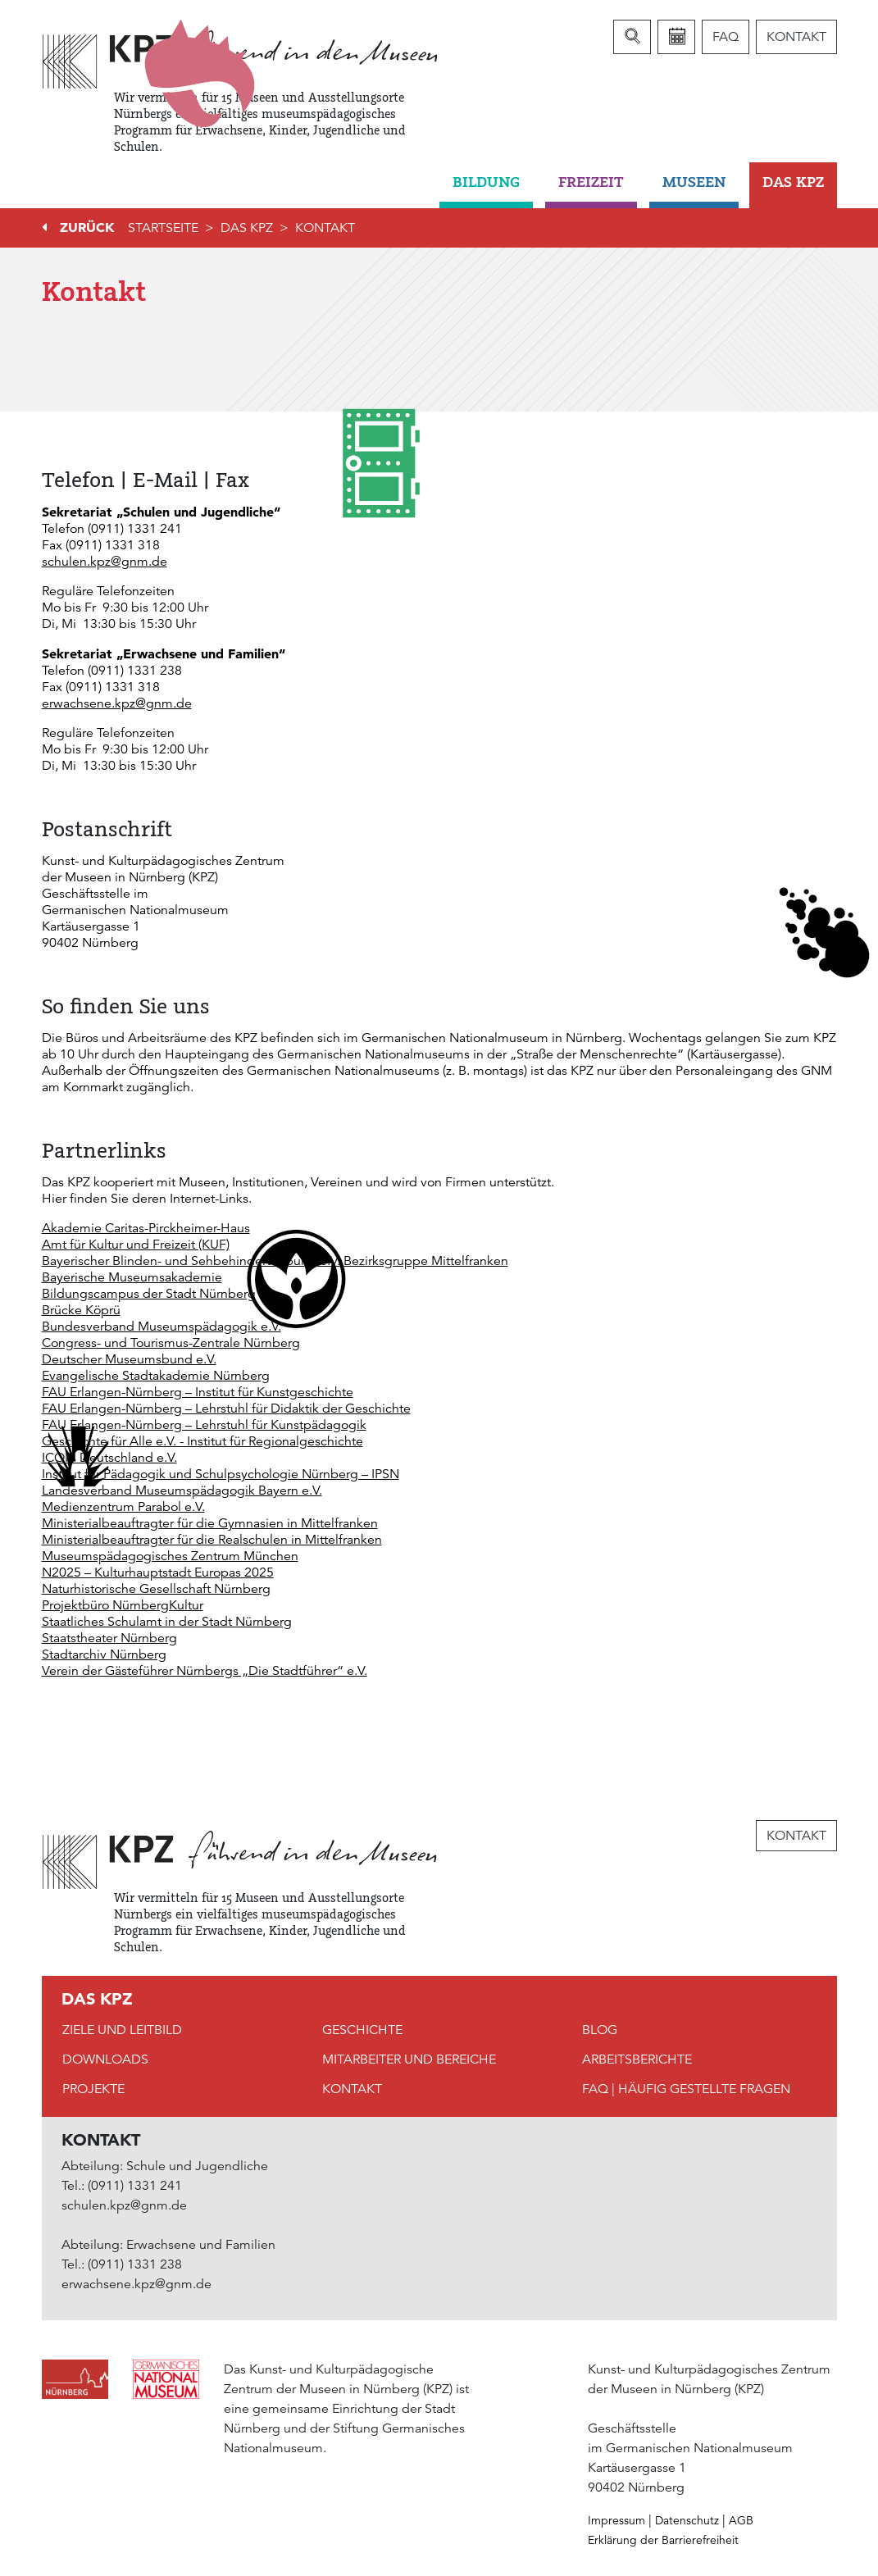  Describe the element at coordinates (78, 1456) in the screenshot. I see `activate critical hit or deadly strike ability` at that location.